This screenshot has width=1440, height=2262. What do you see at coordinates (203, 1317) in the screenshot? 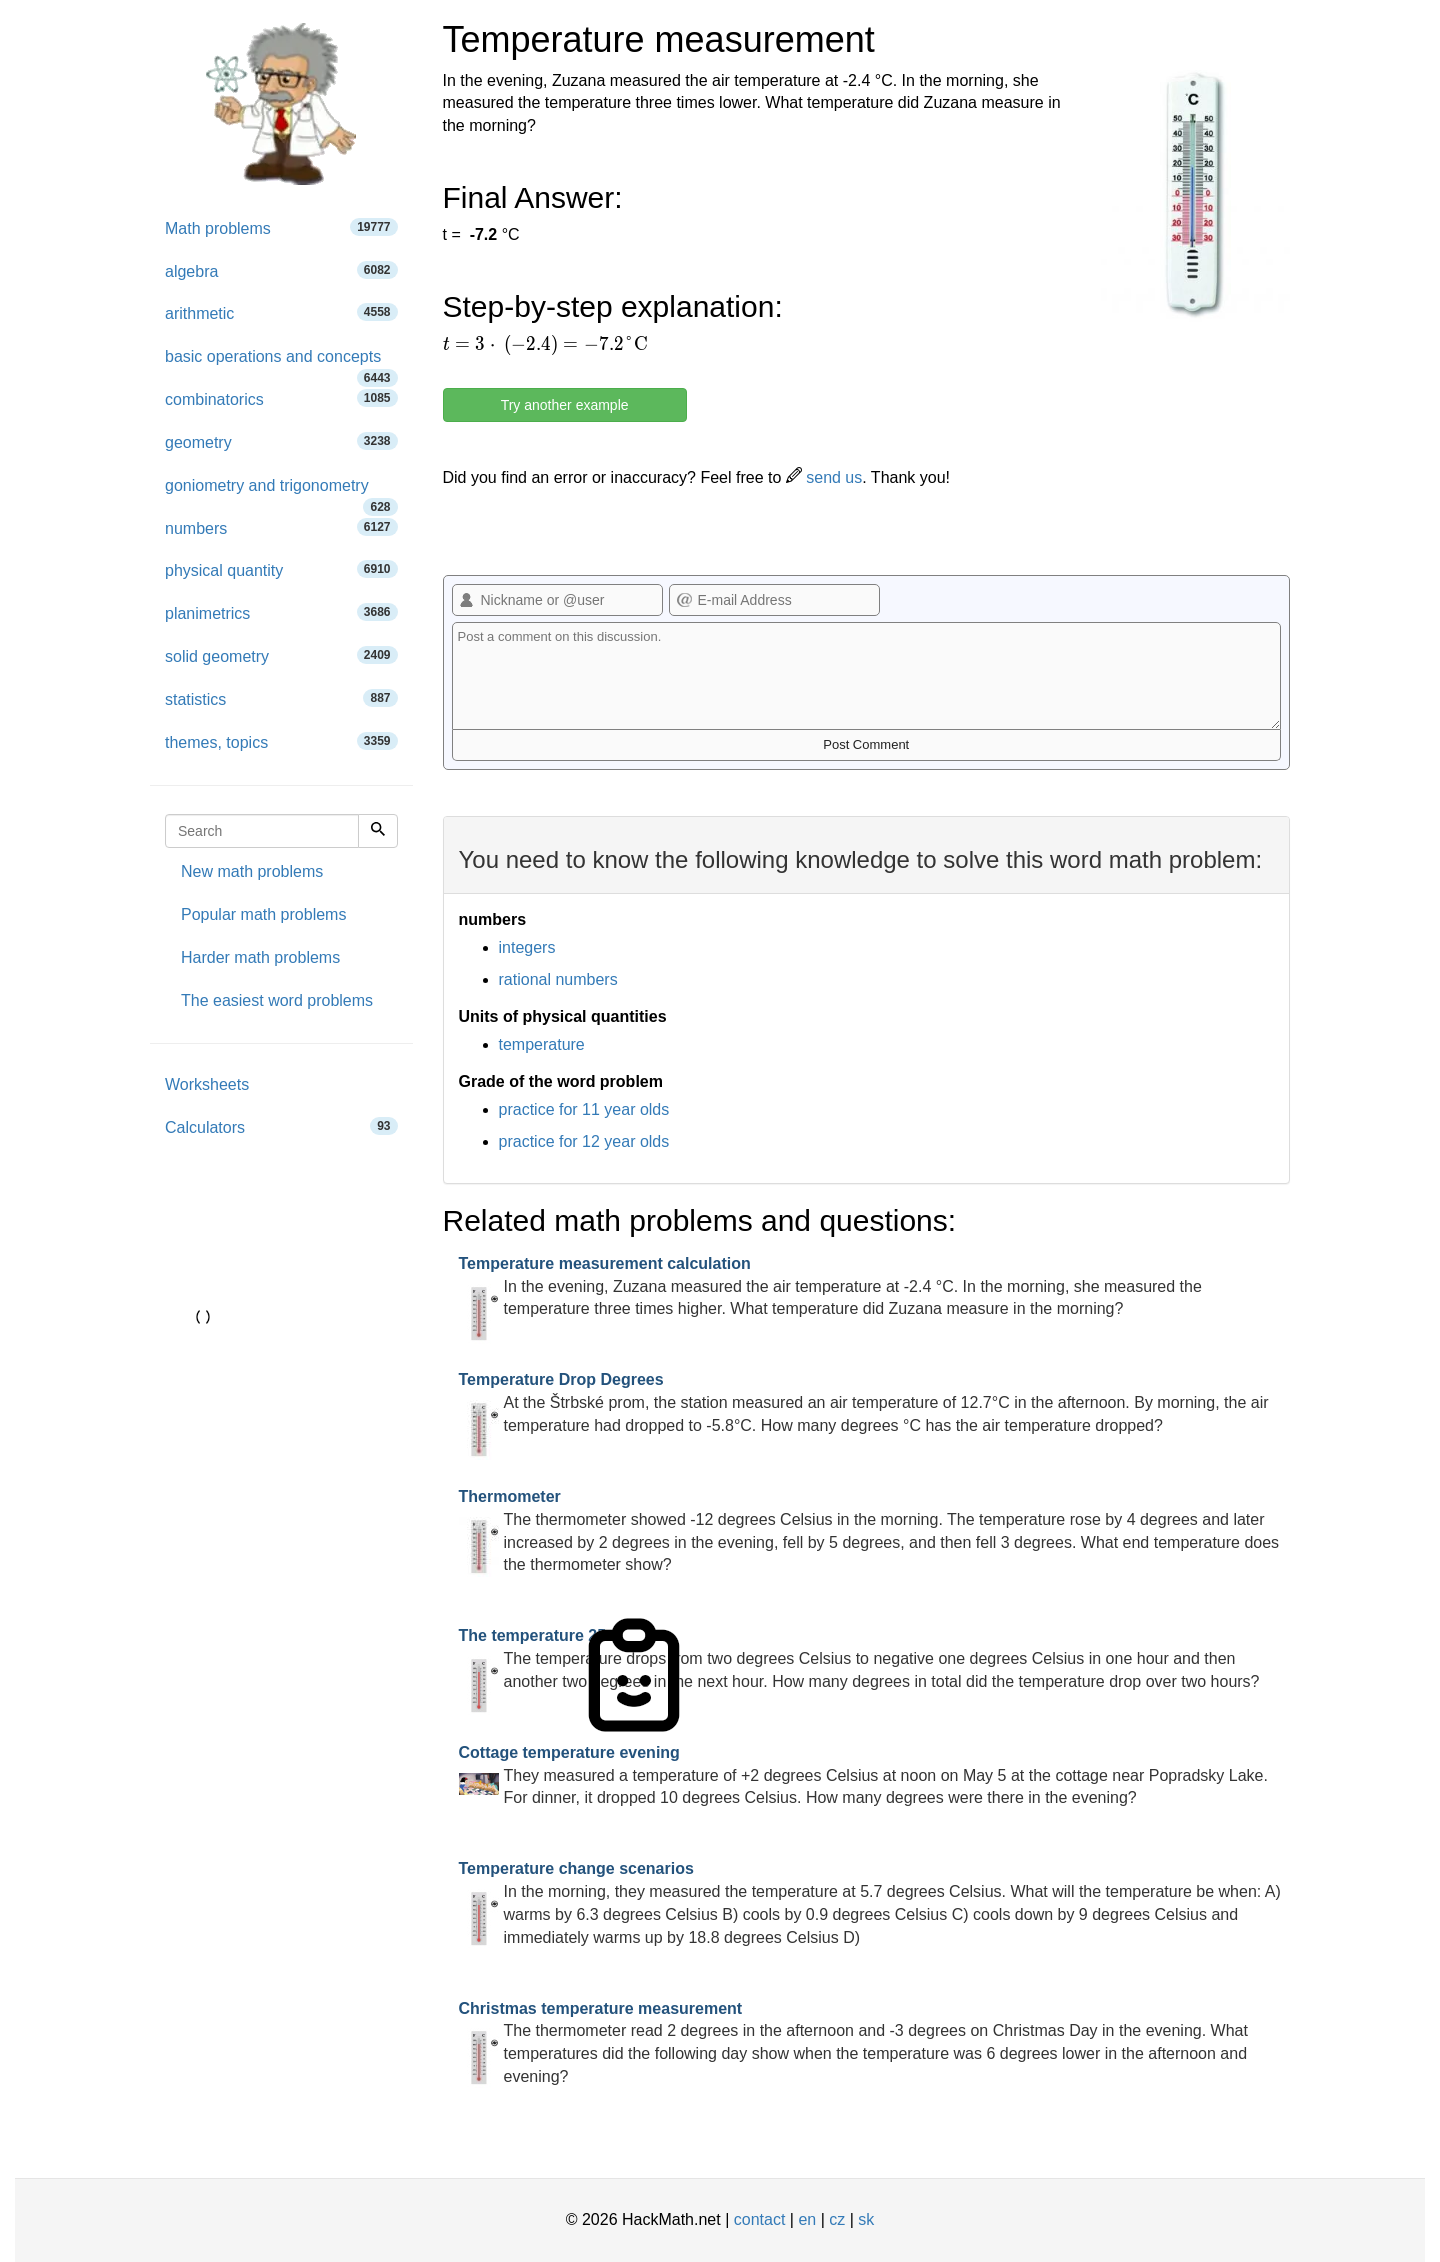
I see `insert parentheses in text editor` at bounding box center [203, 1317].